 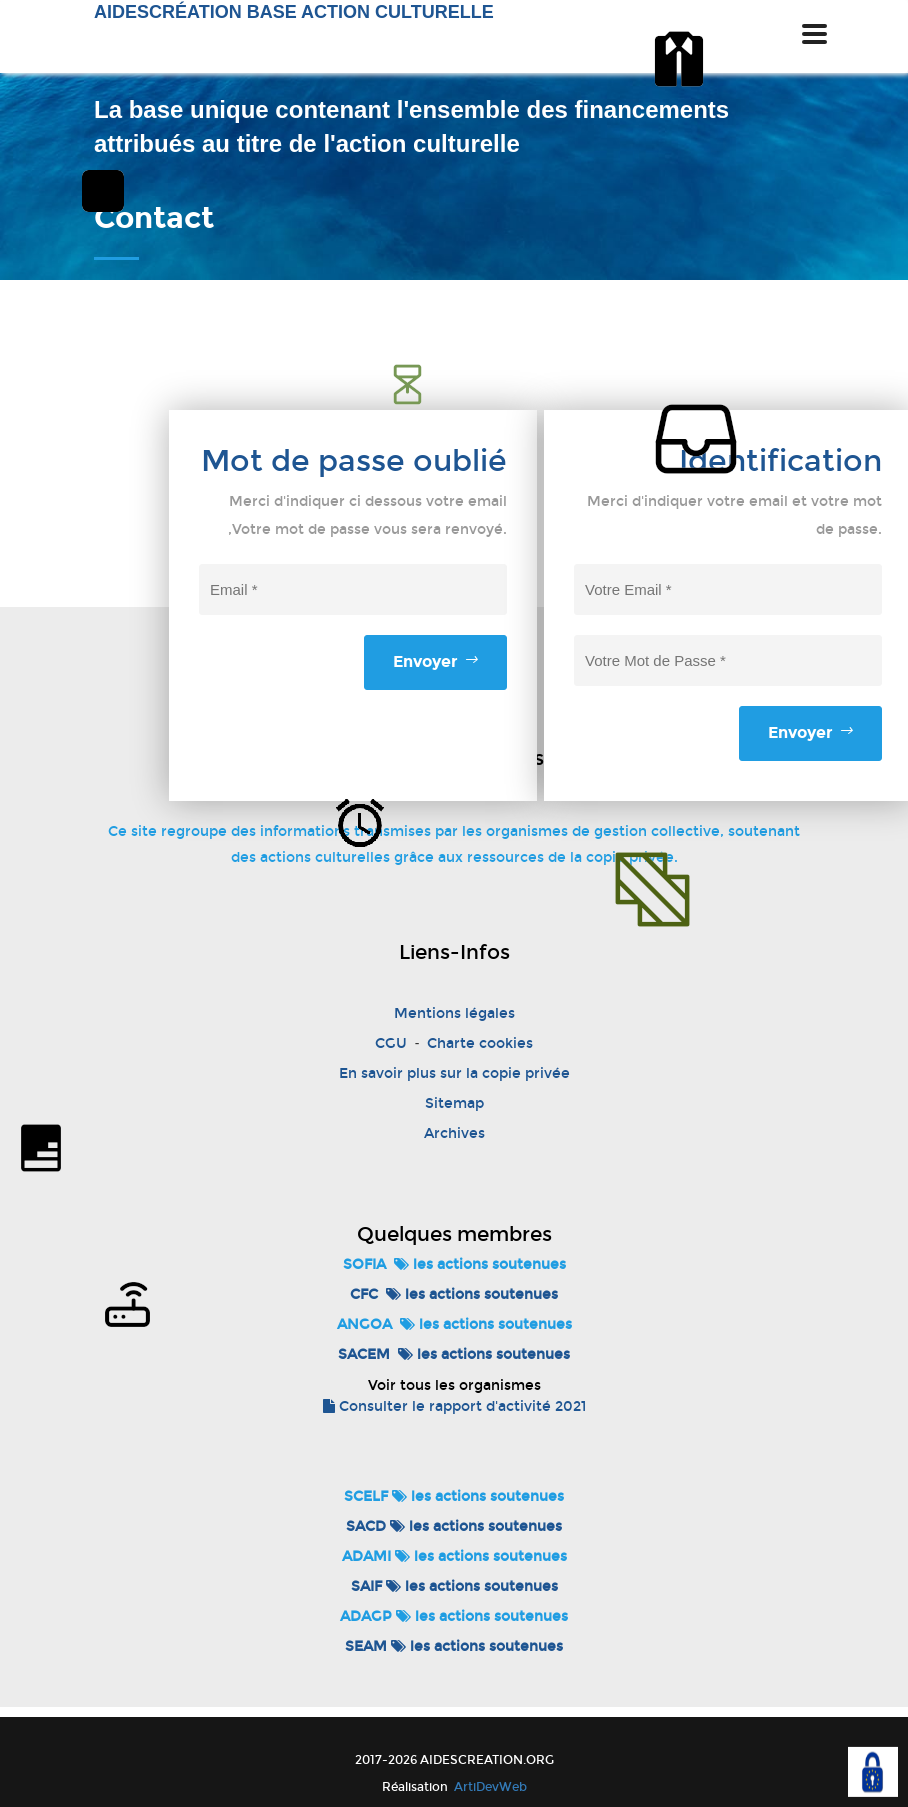 I want to click on indicates a process is in progress, so click(x=407, y=384).